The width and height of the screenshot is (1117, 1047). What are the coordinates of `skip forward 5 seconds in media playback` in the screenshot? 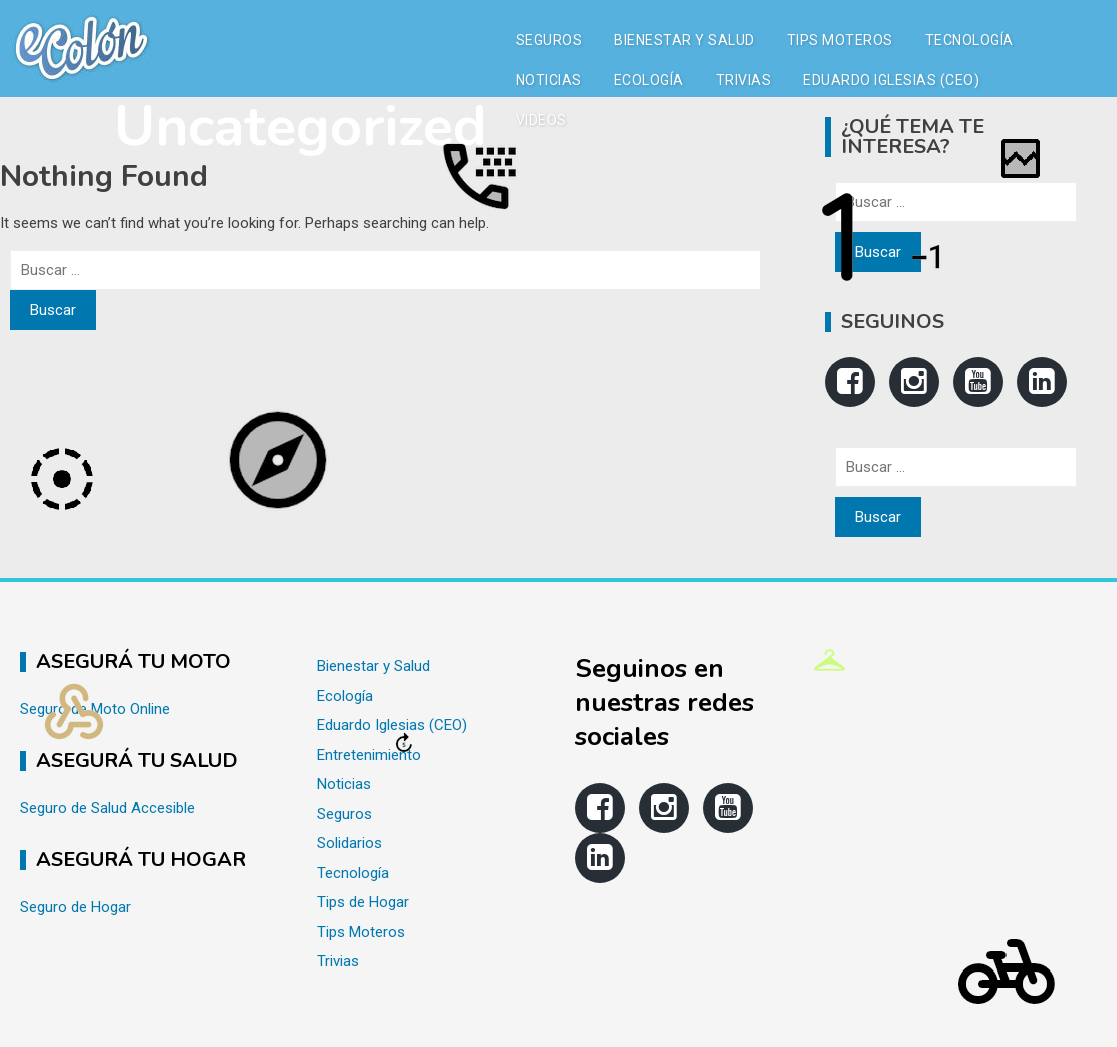 It's located at (404, 743).